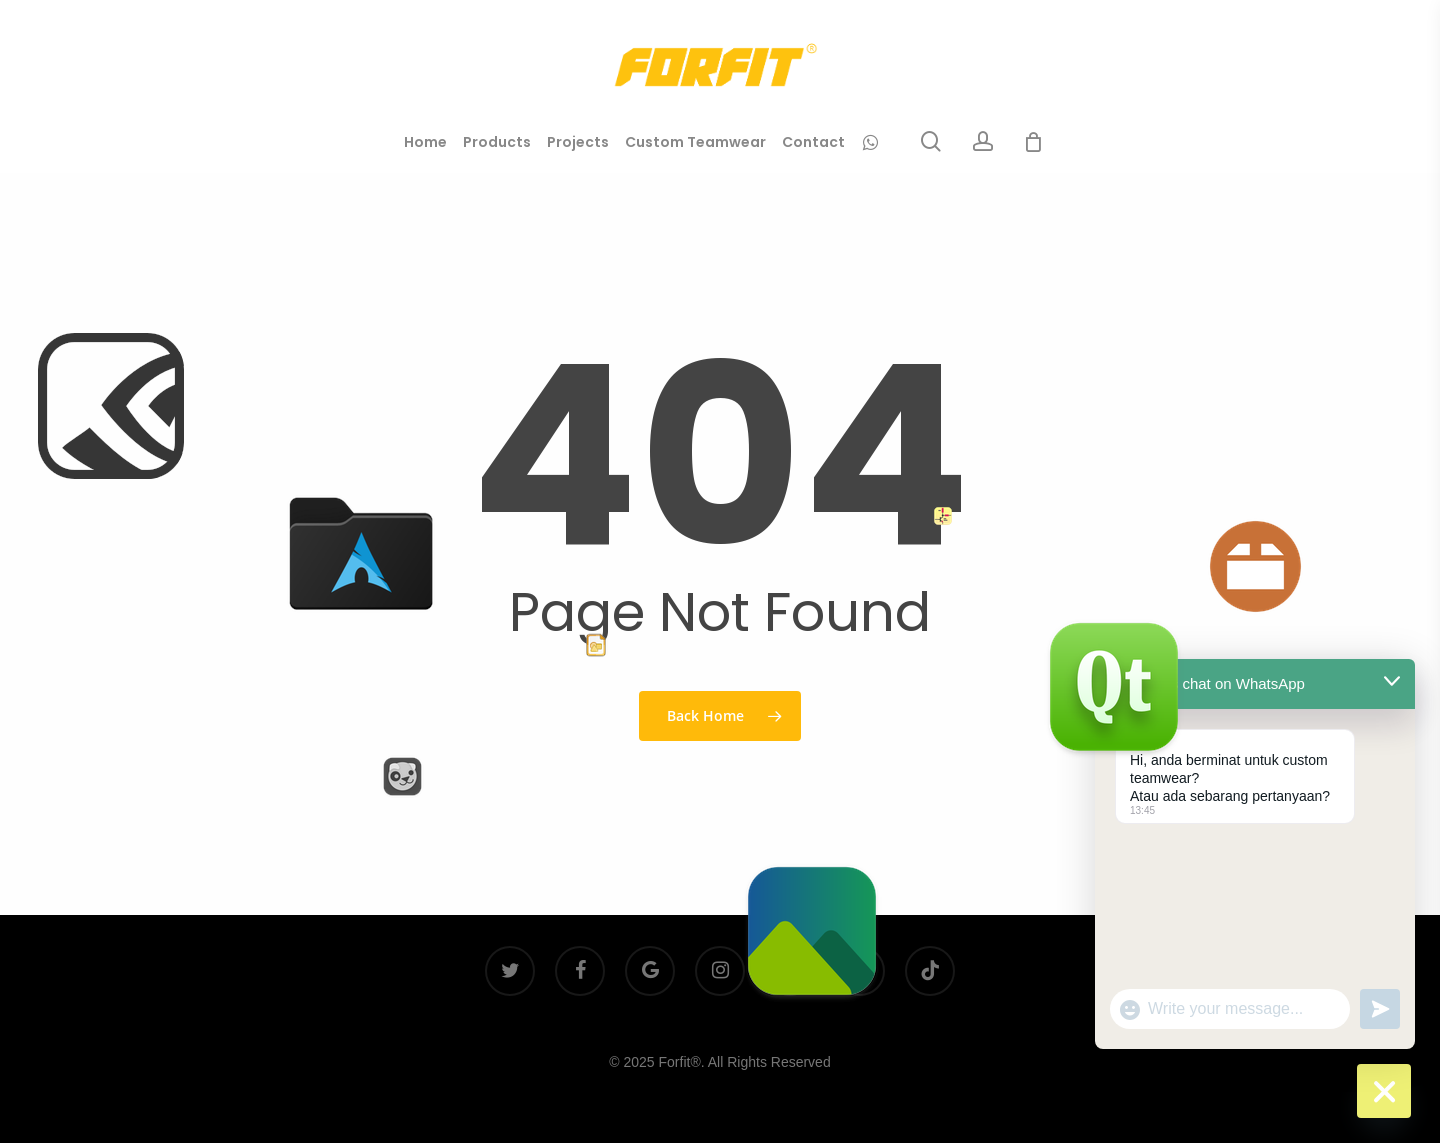 This screenshot has height=1143, width=1440. I want to click on indicates a packaged or bundled item, so click(1255, 566).